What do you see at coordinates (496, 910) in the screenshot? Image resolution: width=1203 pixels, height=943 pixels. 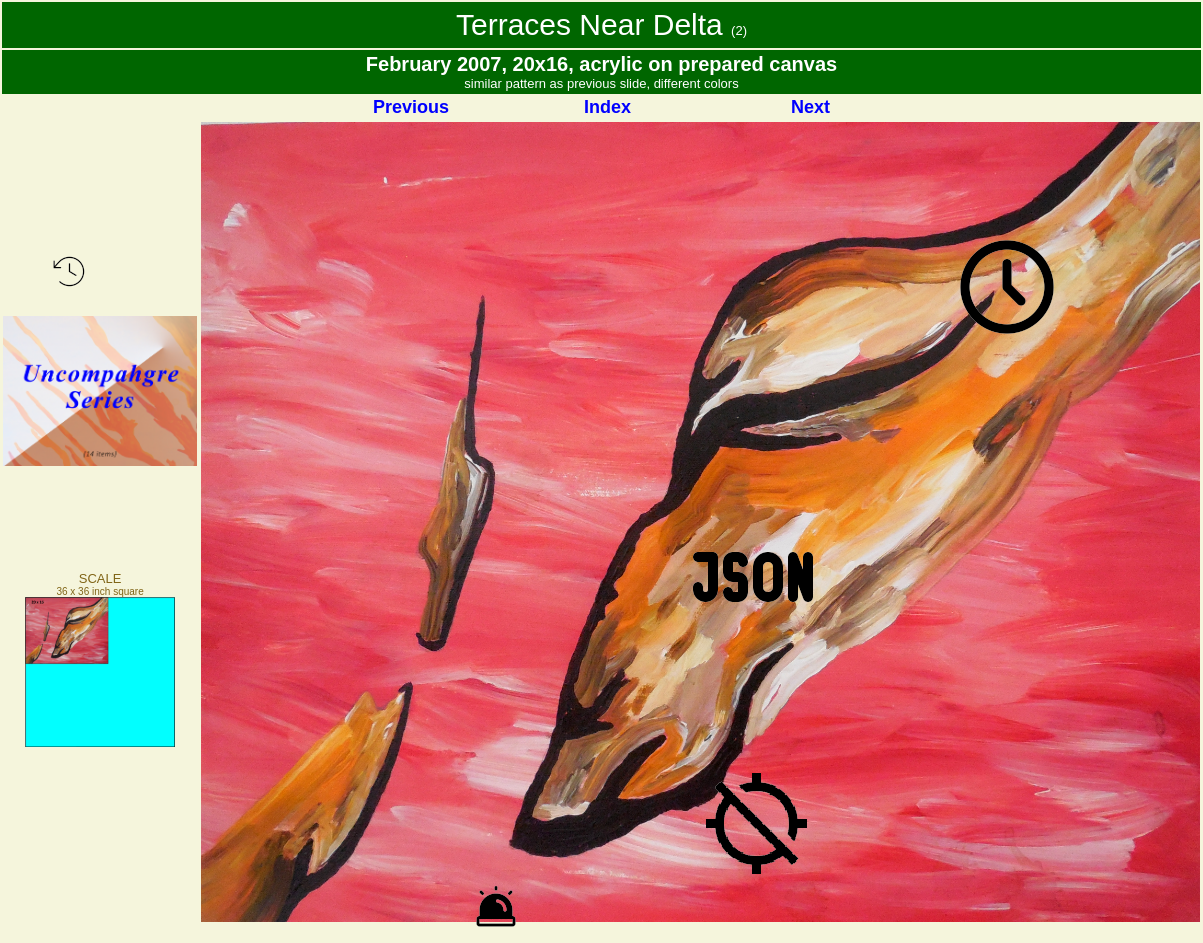 I see `indicates an active alert or emergency notification` at bounding box center [496, 910].